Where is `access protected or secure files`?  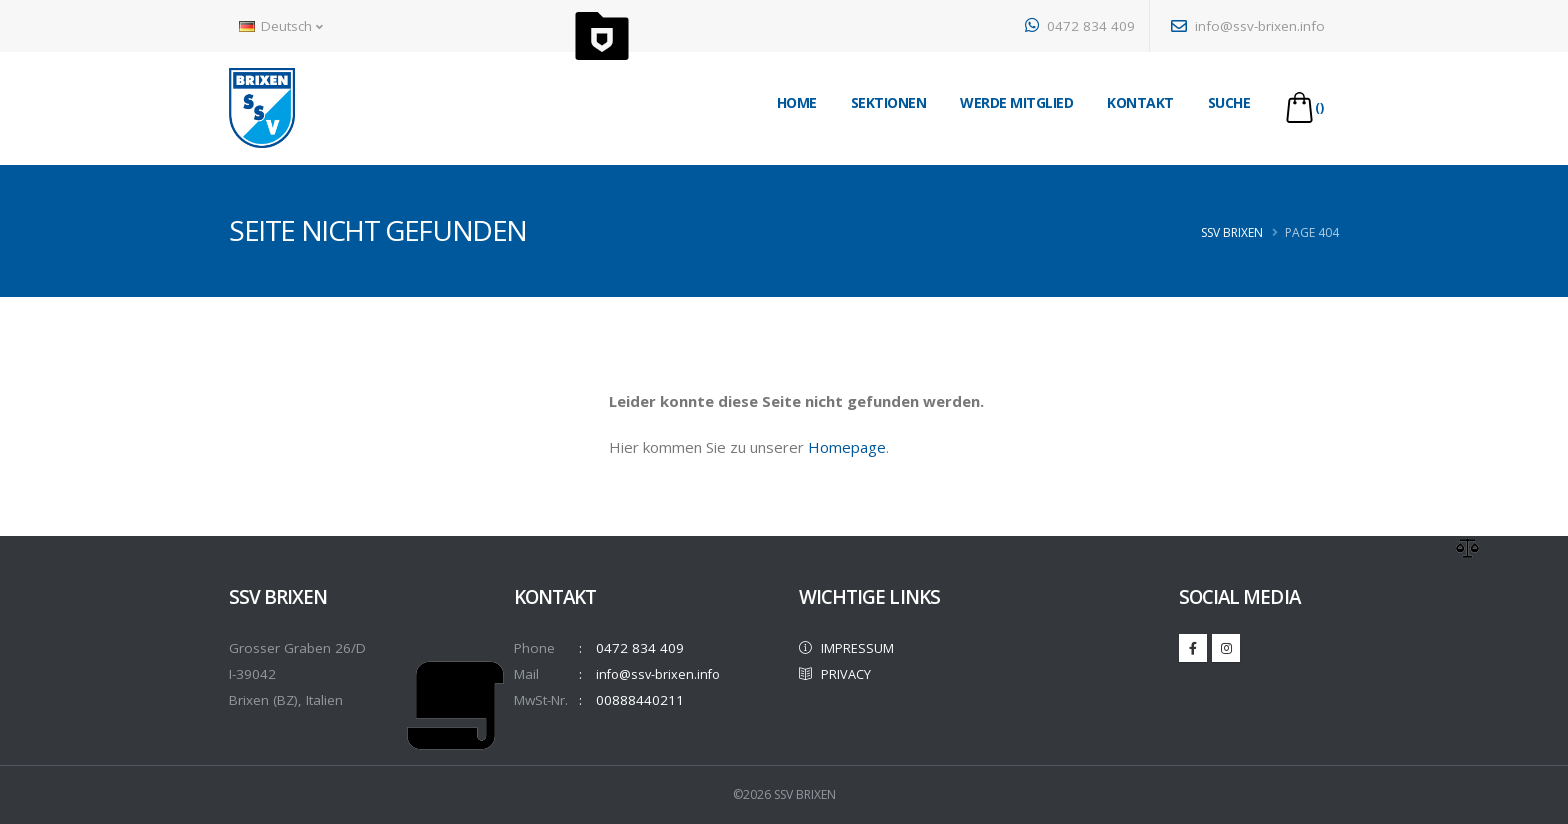 access protected or secure files is located at coordinates (602, 36).